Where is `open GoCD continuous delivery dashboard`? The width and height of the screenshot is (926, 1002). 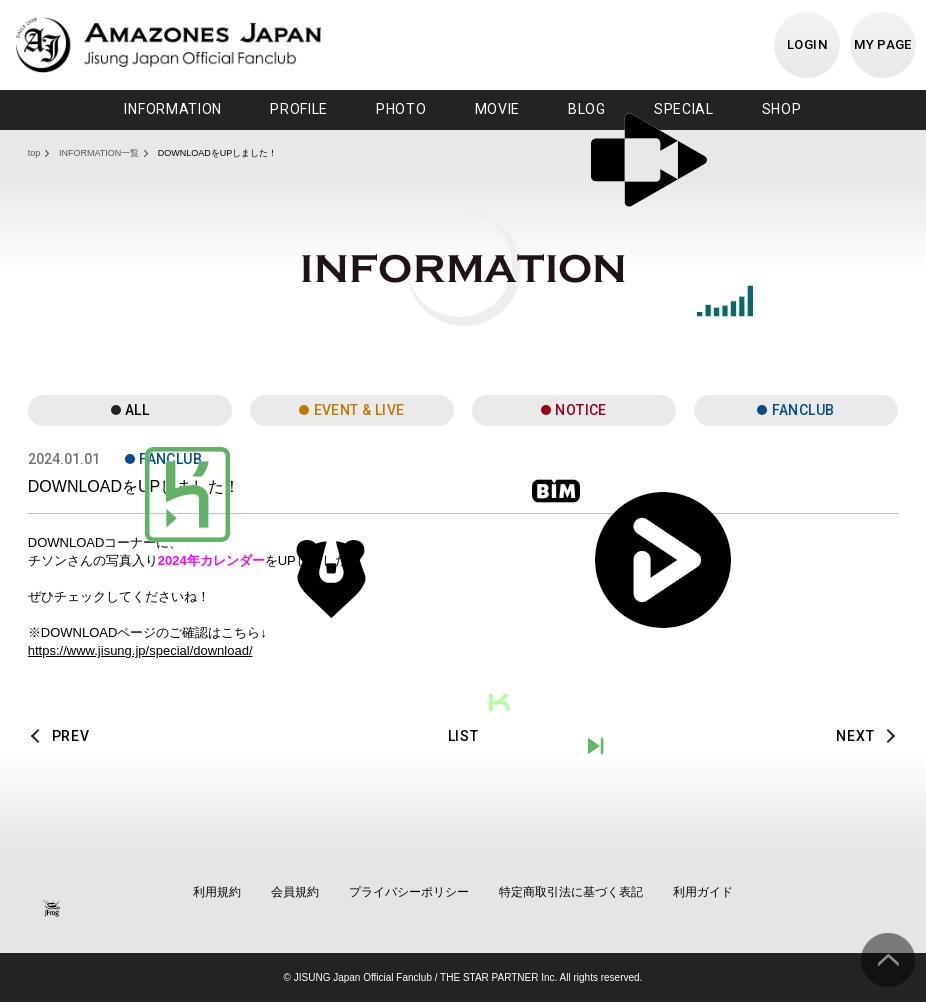
open GoCD continuous delivery dashboard is located at coordinates (663, 560).